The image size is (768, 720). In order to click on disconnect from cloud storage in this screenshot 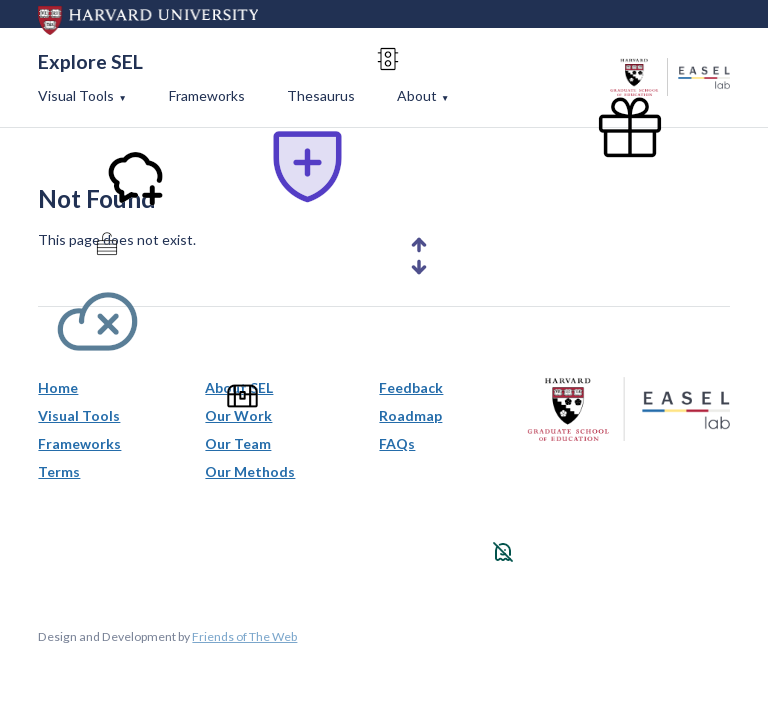, I will do `click(97, 321)`.